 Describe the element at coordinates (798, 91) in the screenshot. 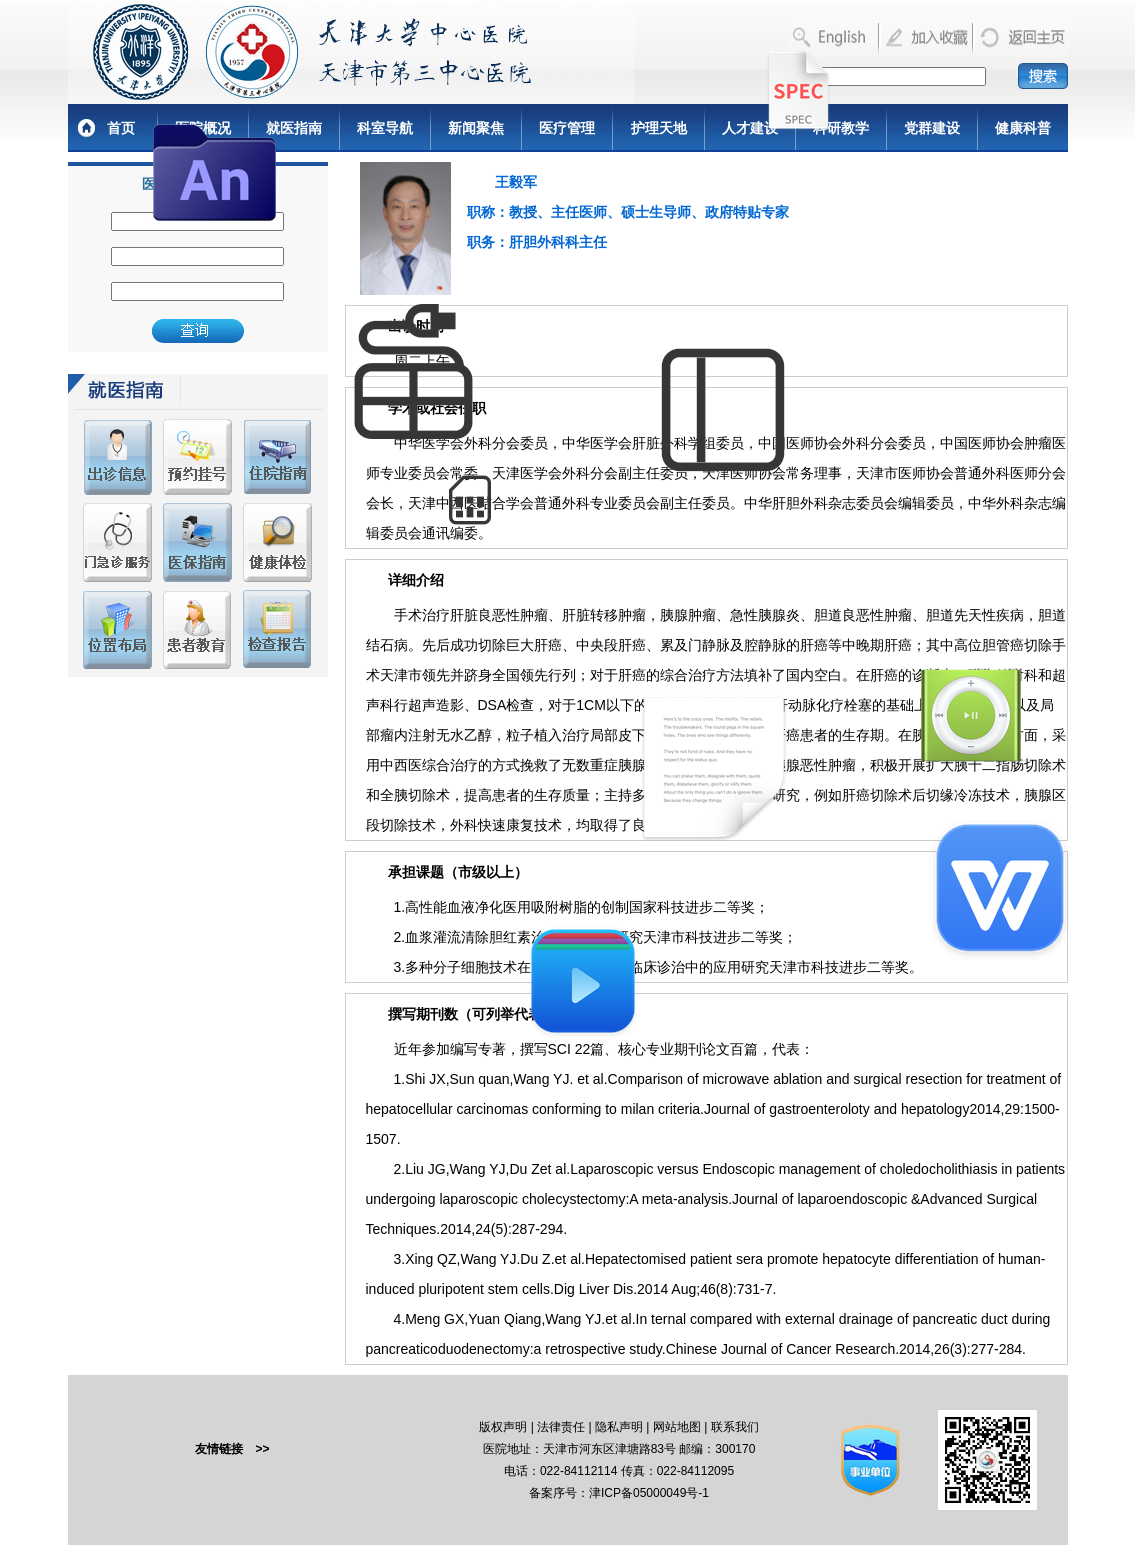

I see `an RPM spec file used for building Linux packages` at that location.